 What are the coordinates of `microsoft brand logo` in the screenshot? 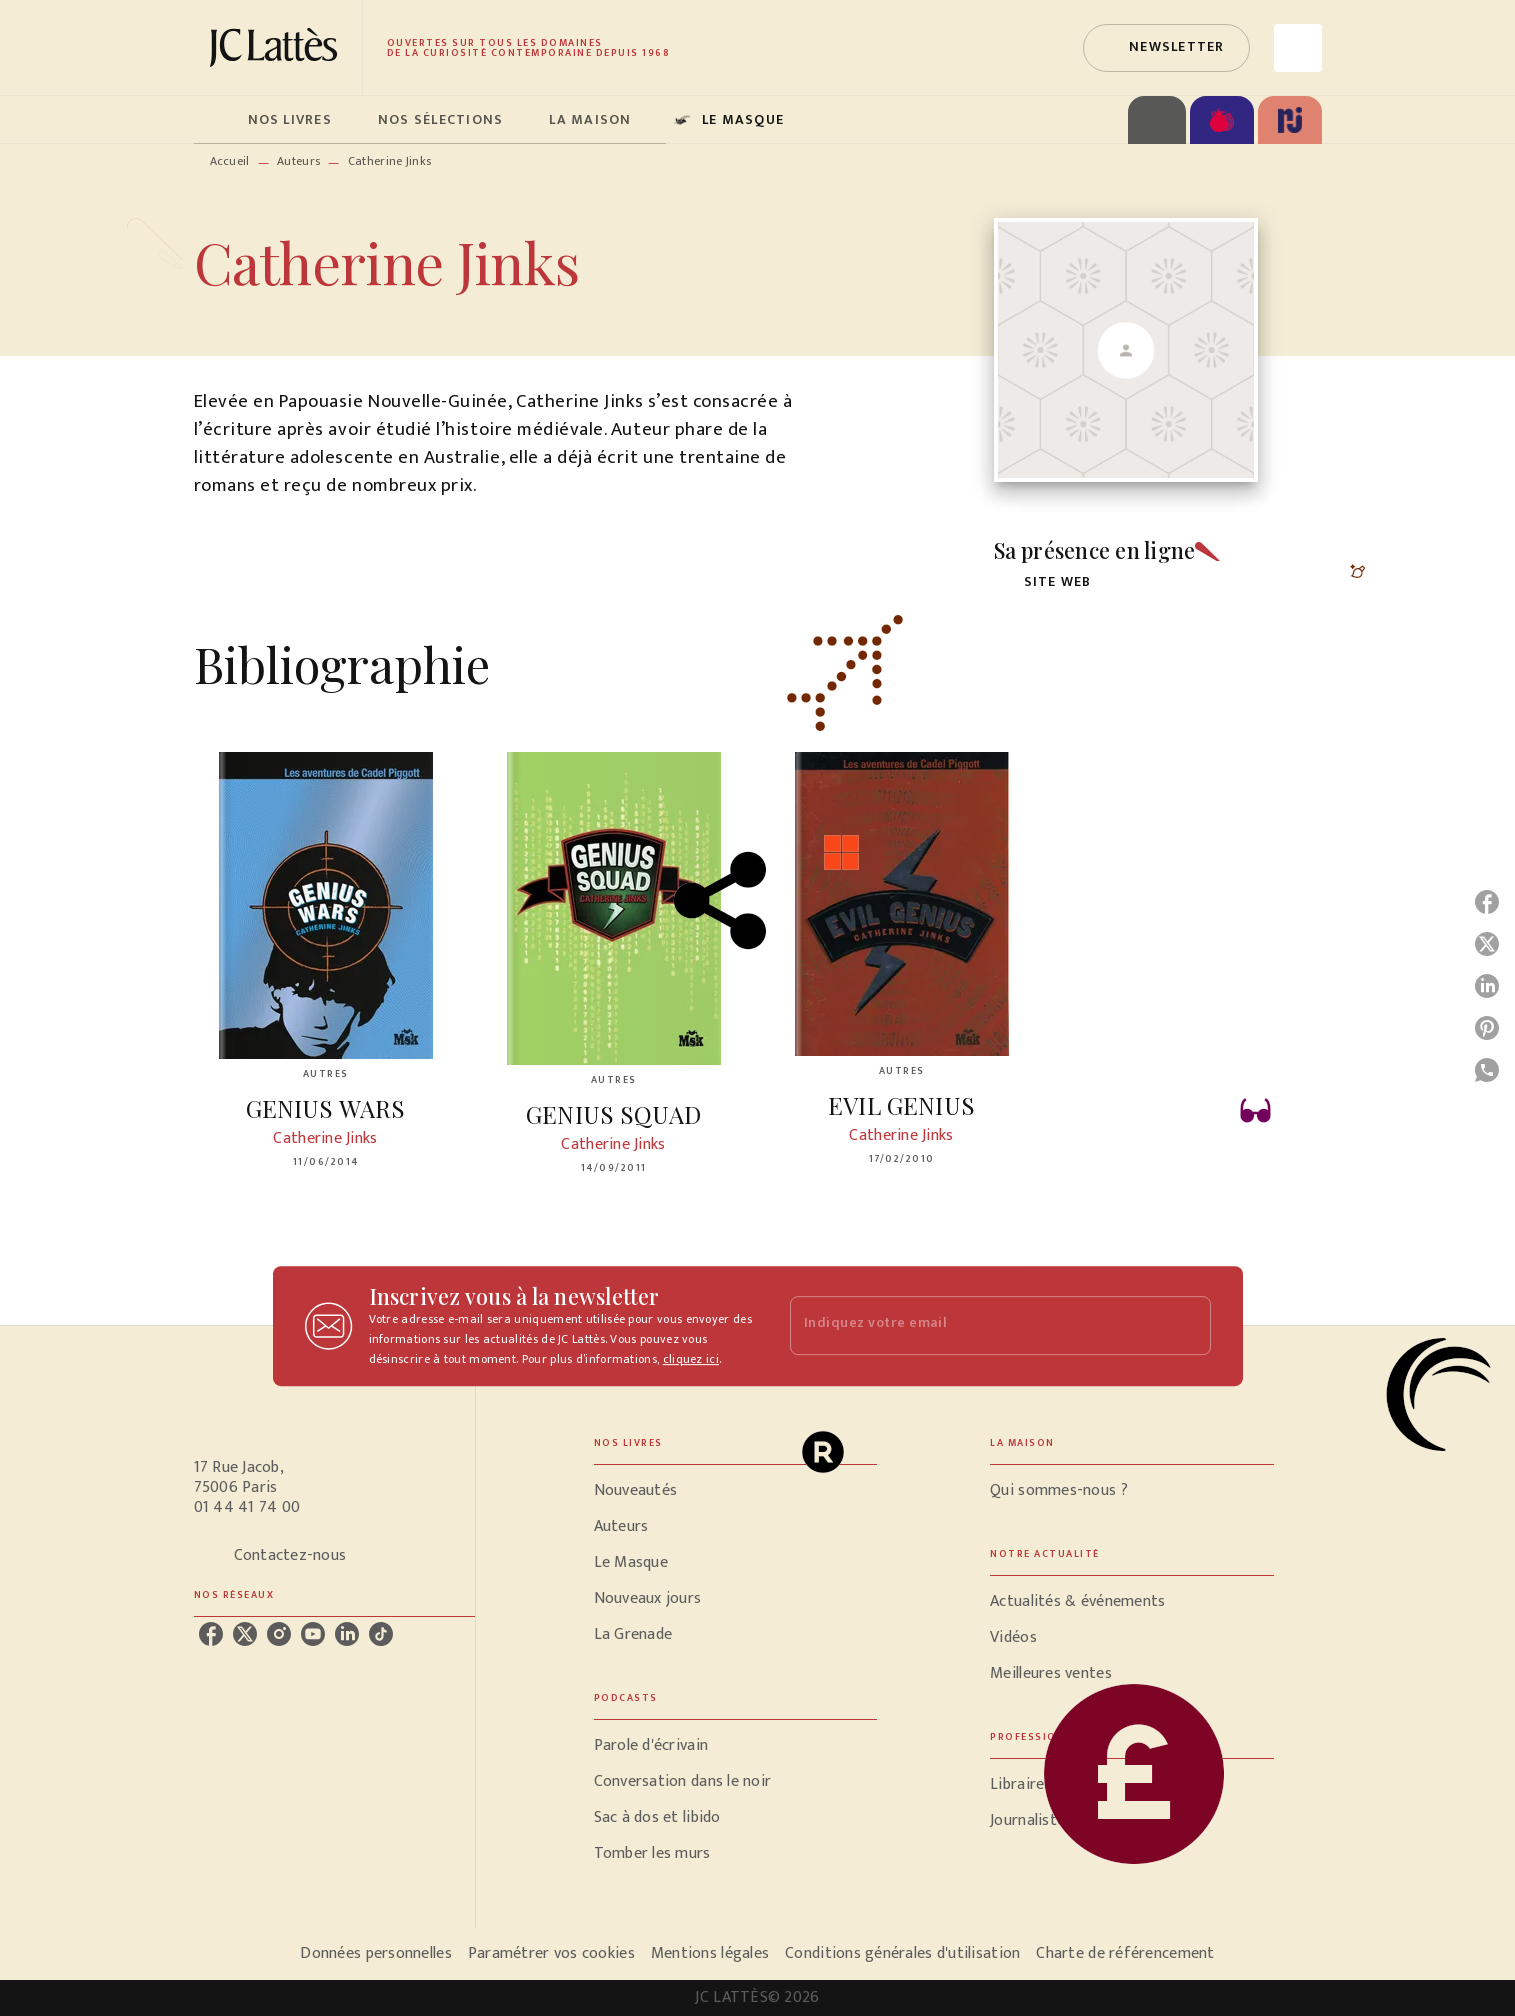 It's located at (841, 852).